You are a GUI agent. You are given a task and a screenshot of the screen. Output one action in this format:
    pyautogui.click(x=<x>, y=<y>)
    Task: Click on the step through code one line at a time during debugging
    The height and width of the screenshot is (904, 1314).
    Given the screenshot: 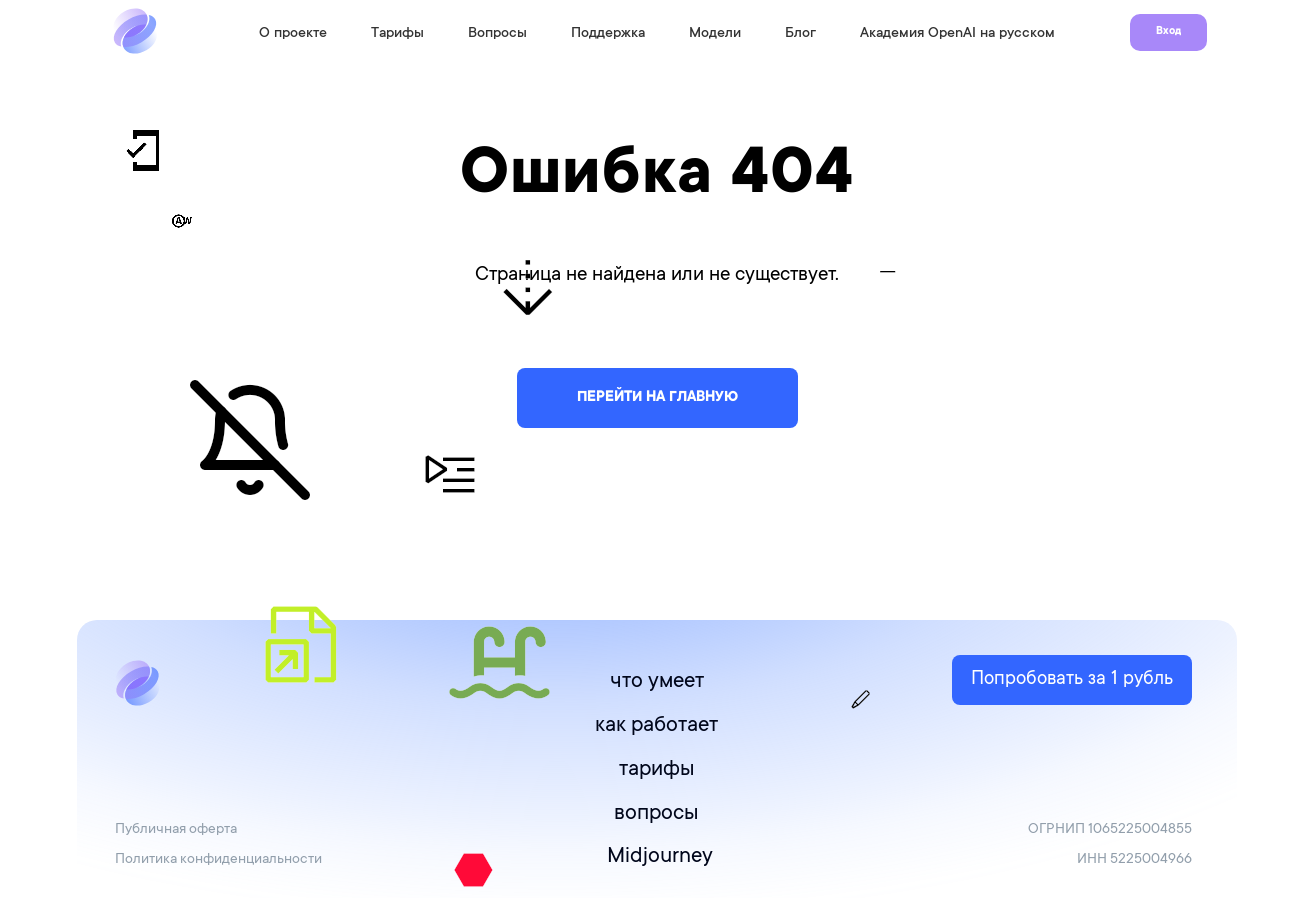 What is the action you would take?
    pyautogui.click(x=450, y=475)
    